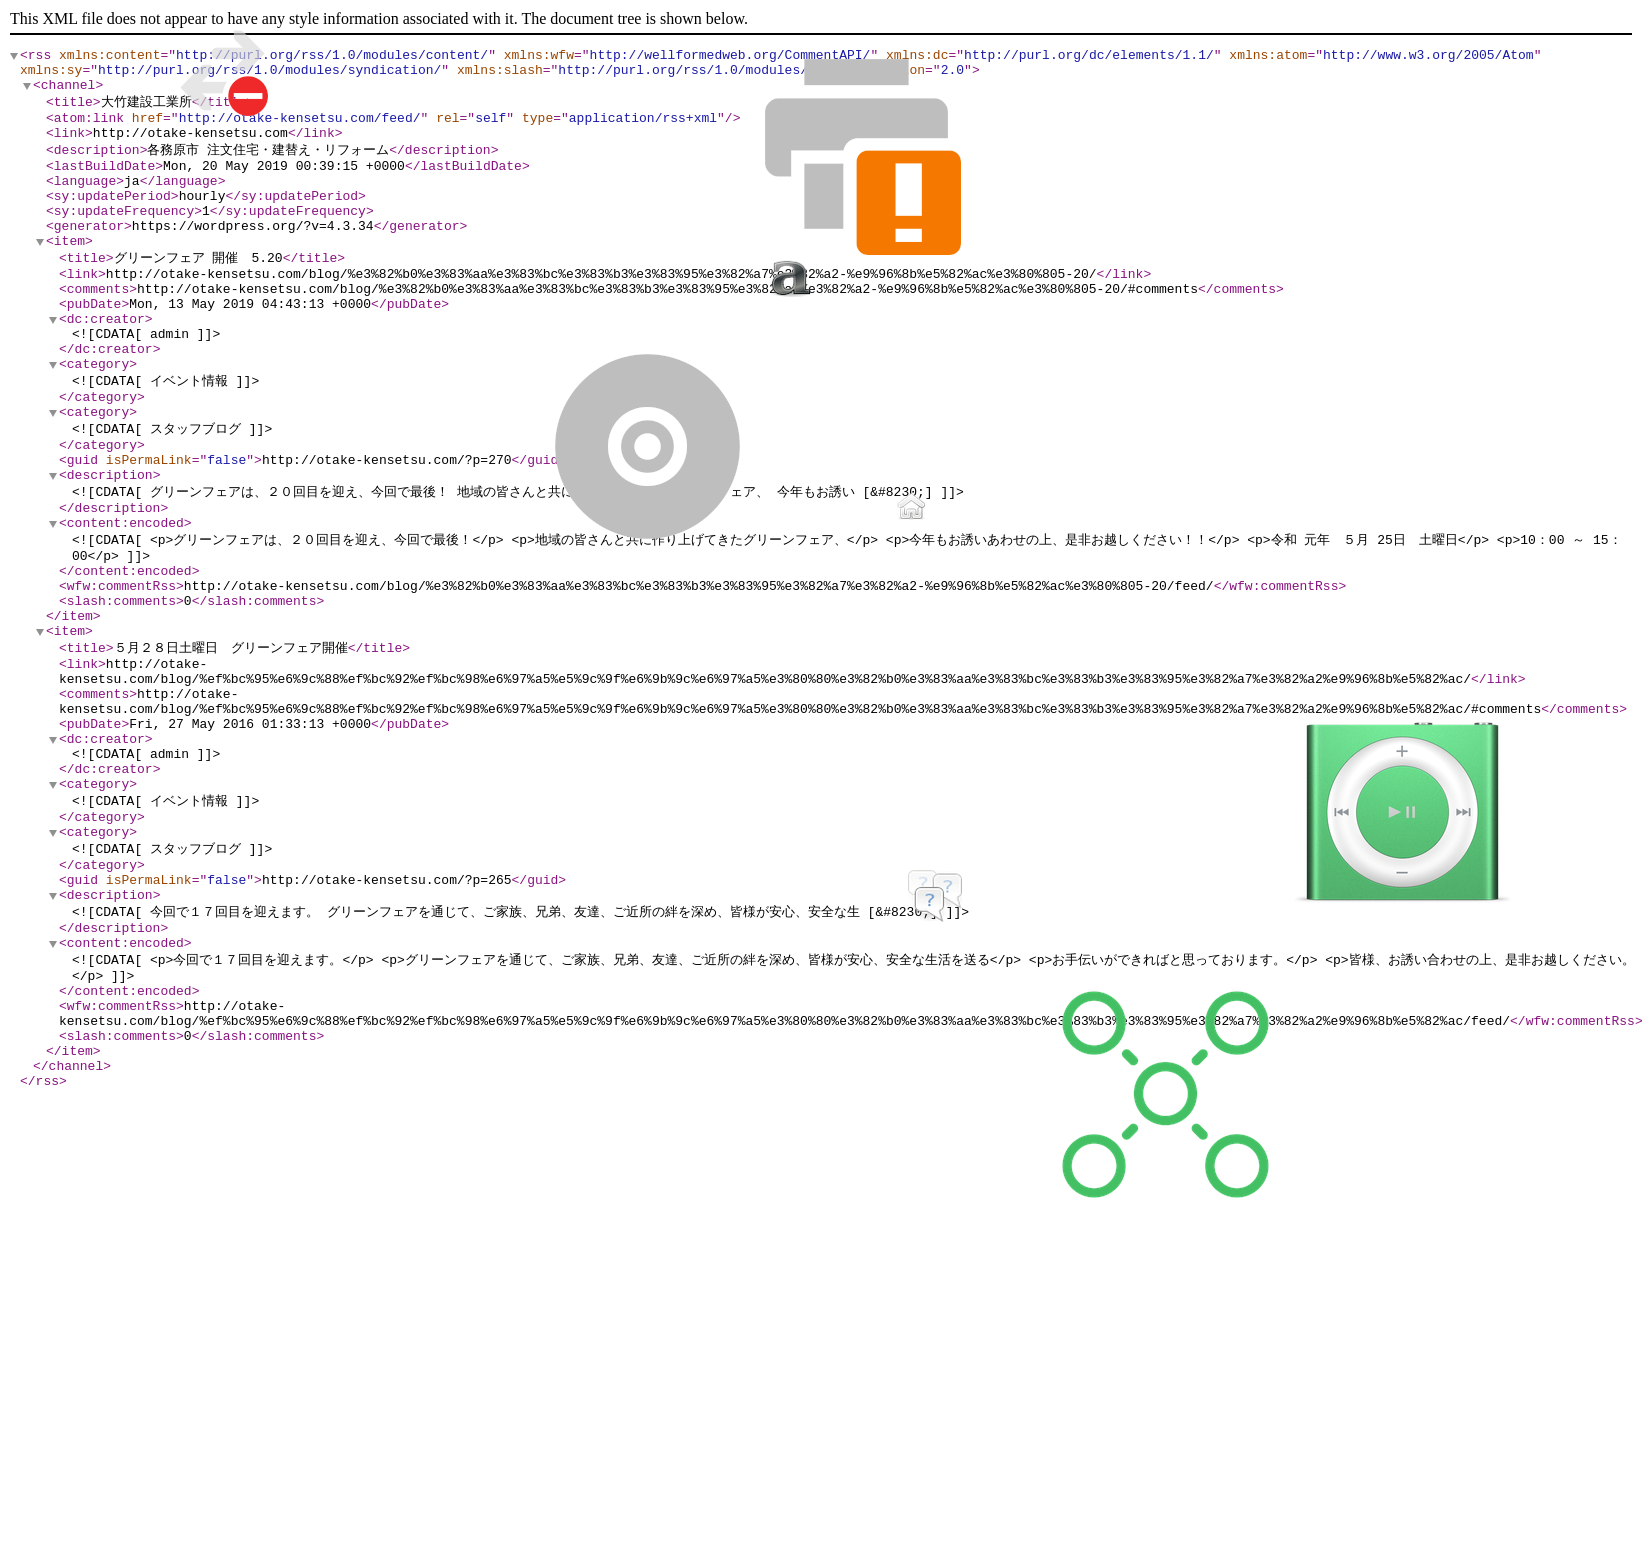 The width and height of the screenshot is (1642, 1542). Describe the element at coordinates (790, 278) in the screenshot. I see `apply bold formatting to selected text` at that location.